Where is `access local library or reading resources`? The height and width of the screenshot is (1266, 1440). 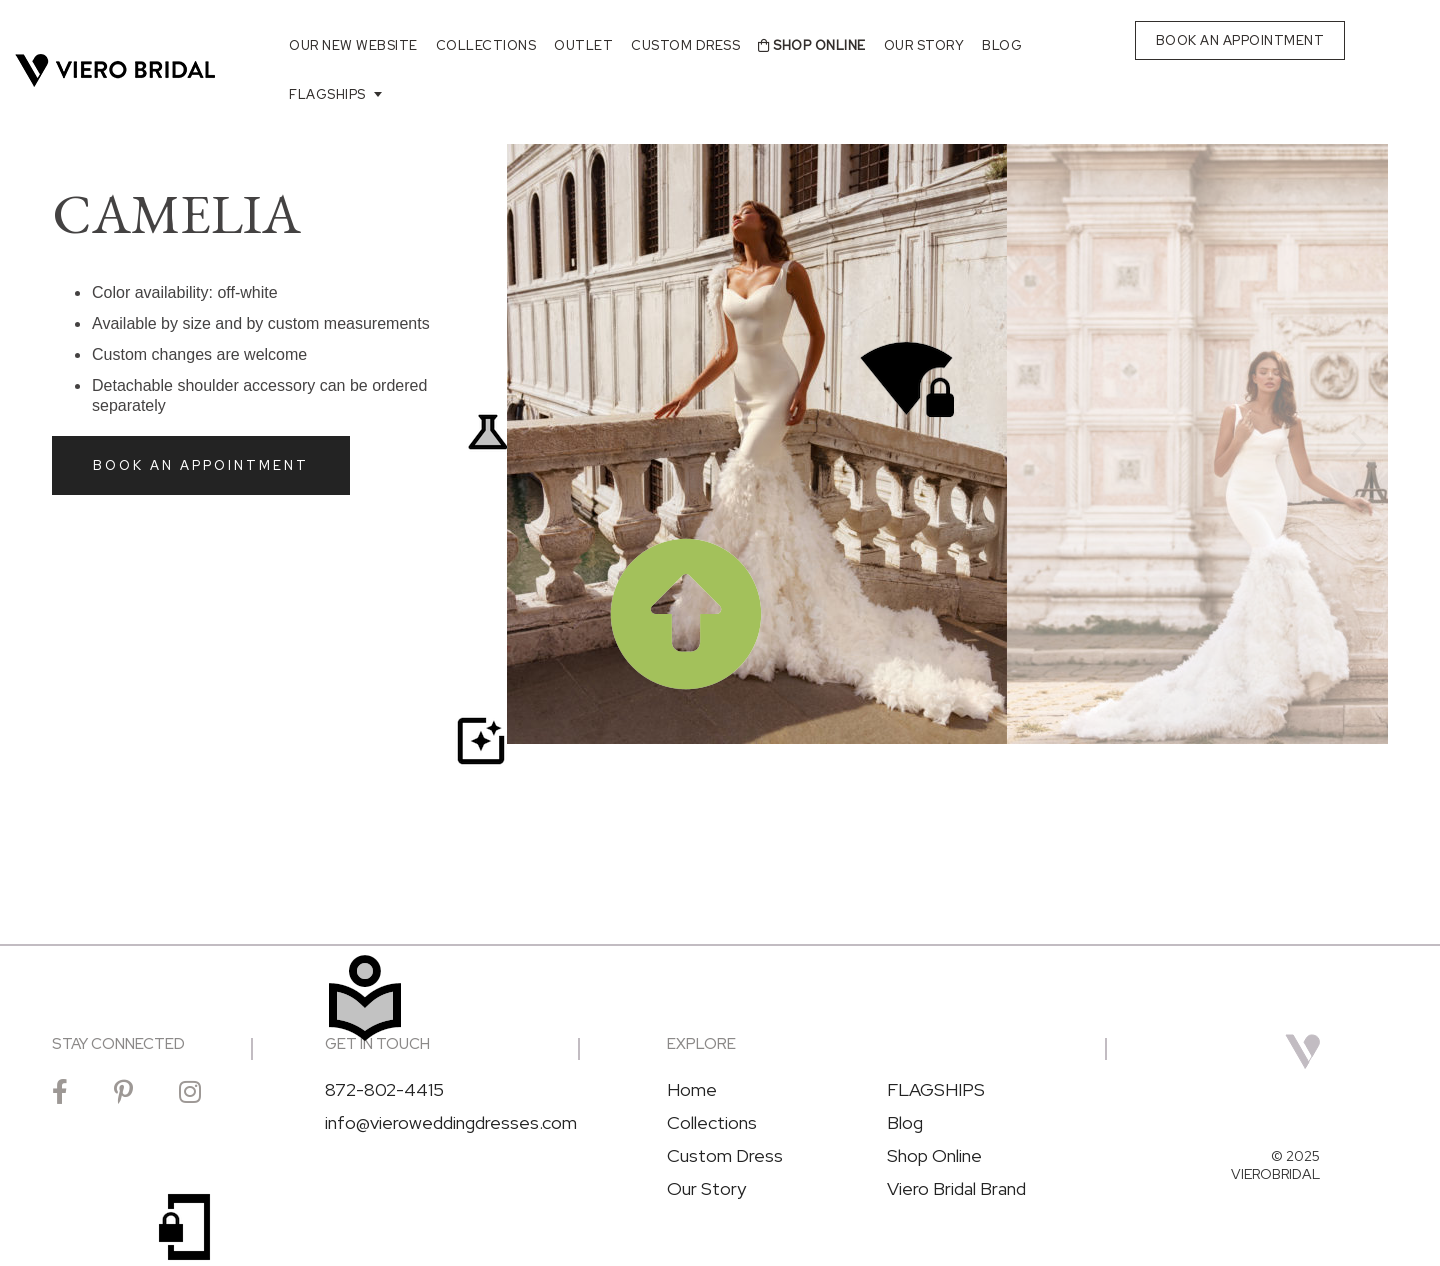
access local library or reading resources is located at coordinates (365, 999).